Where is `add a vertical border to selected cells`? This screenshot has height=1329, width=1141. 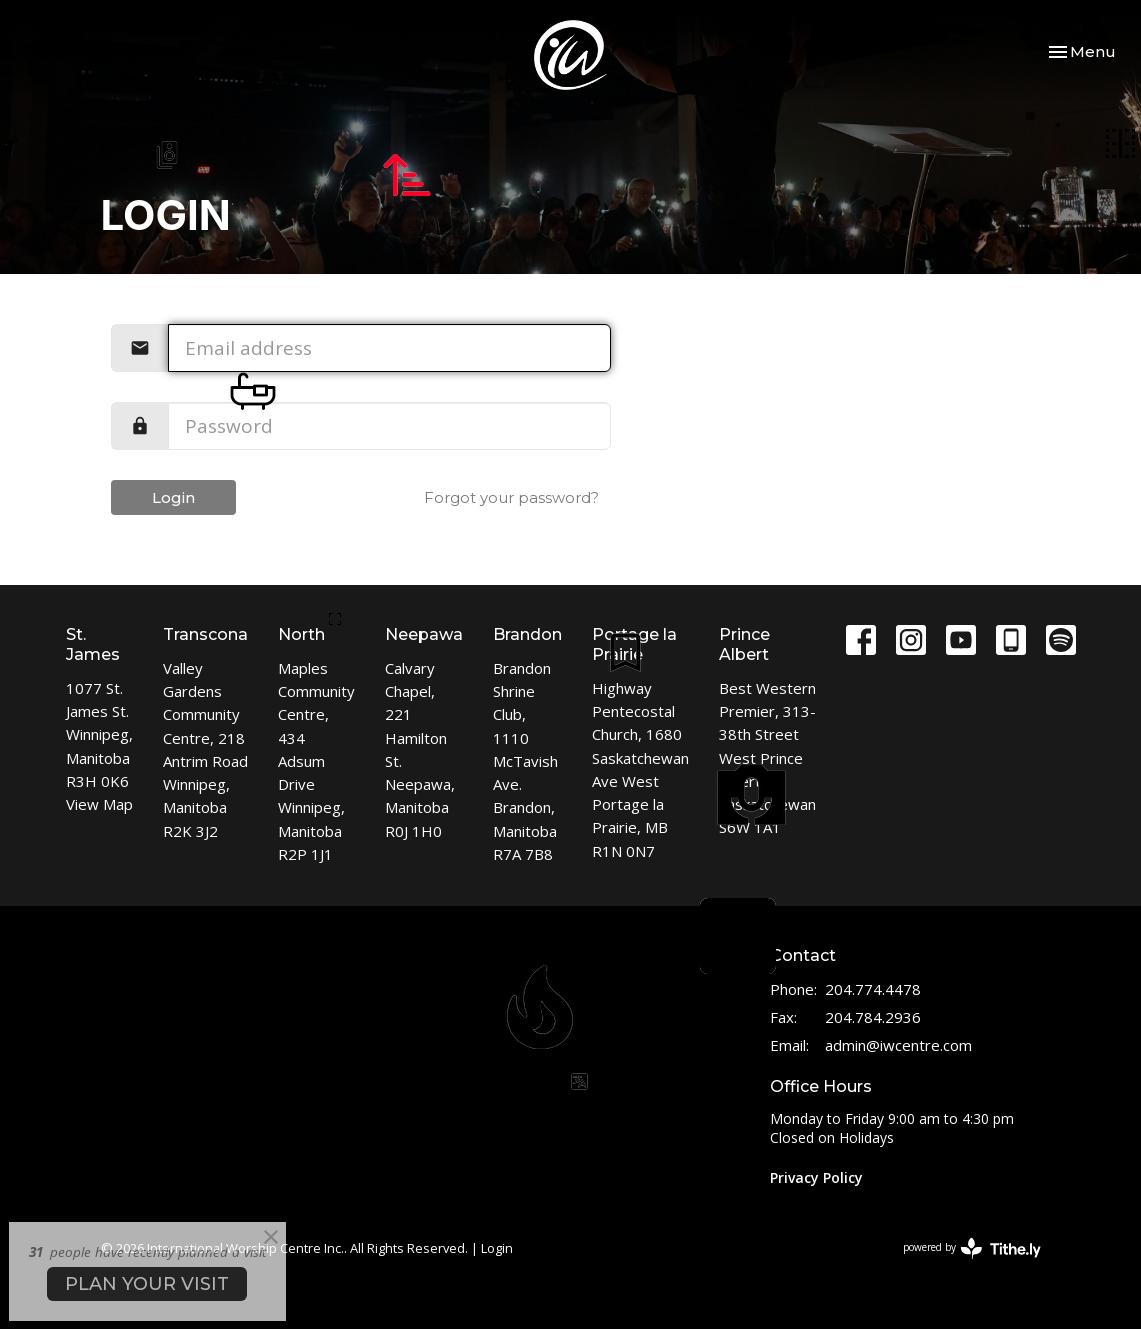
add a vertical border to selected cells is located at coordinates (1120, 143).